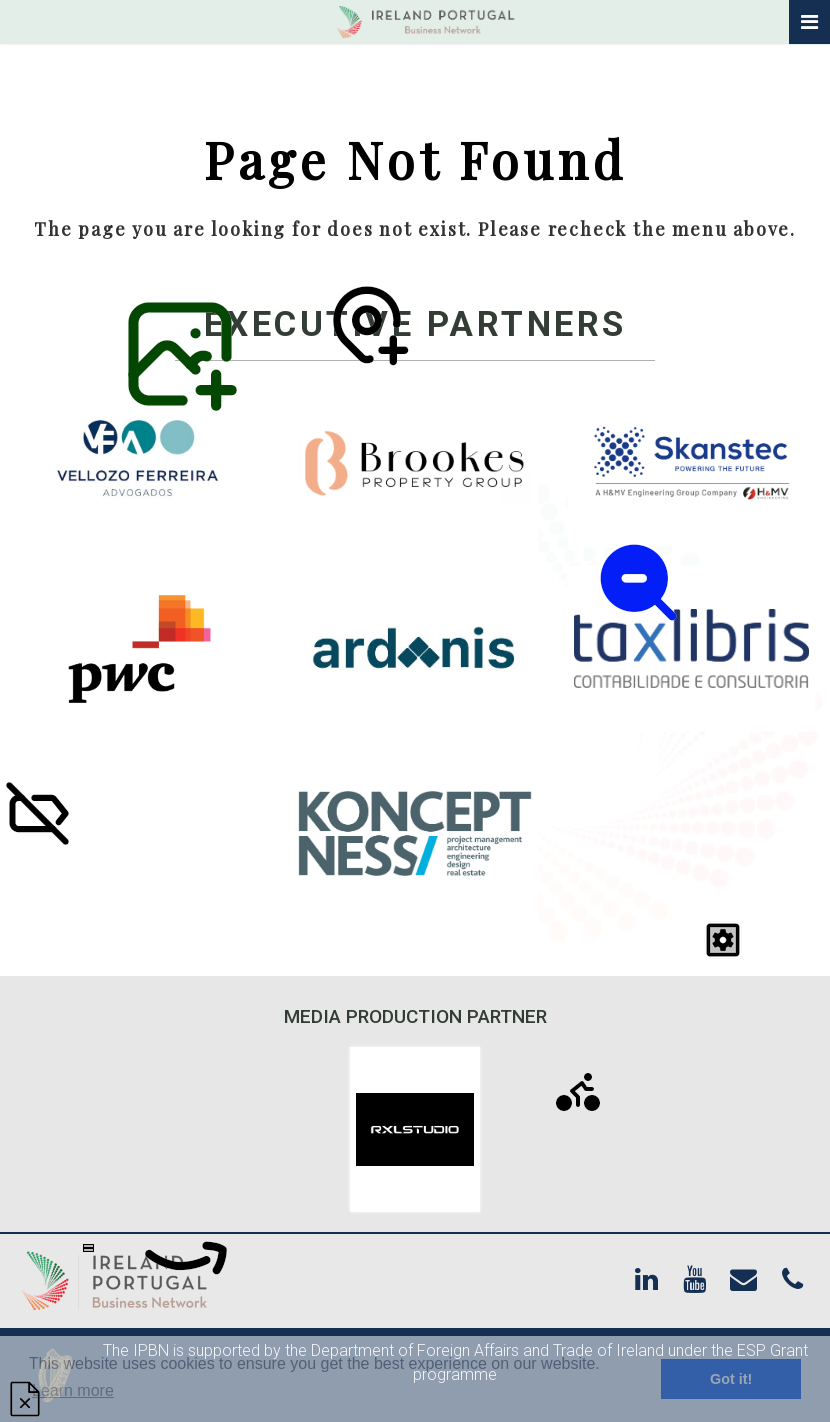  What do you see at coordinates (723, 940) in the screenshot?
I see `access application settings` at bounding box center [723, 940].